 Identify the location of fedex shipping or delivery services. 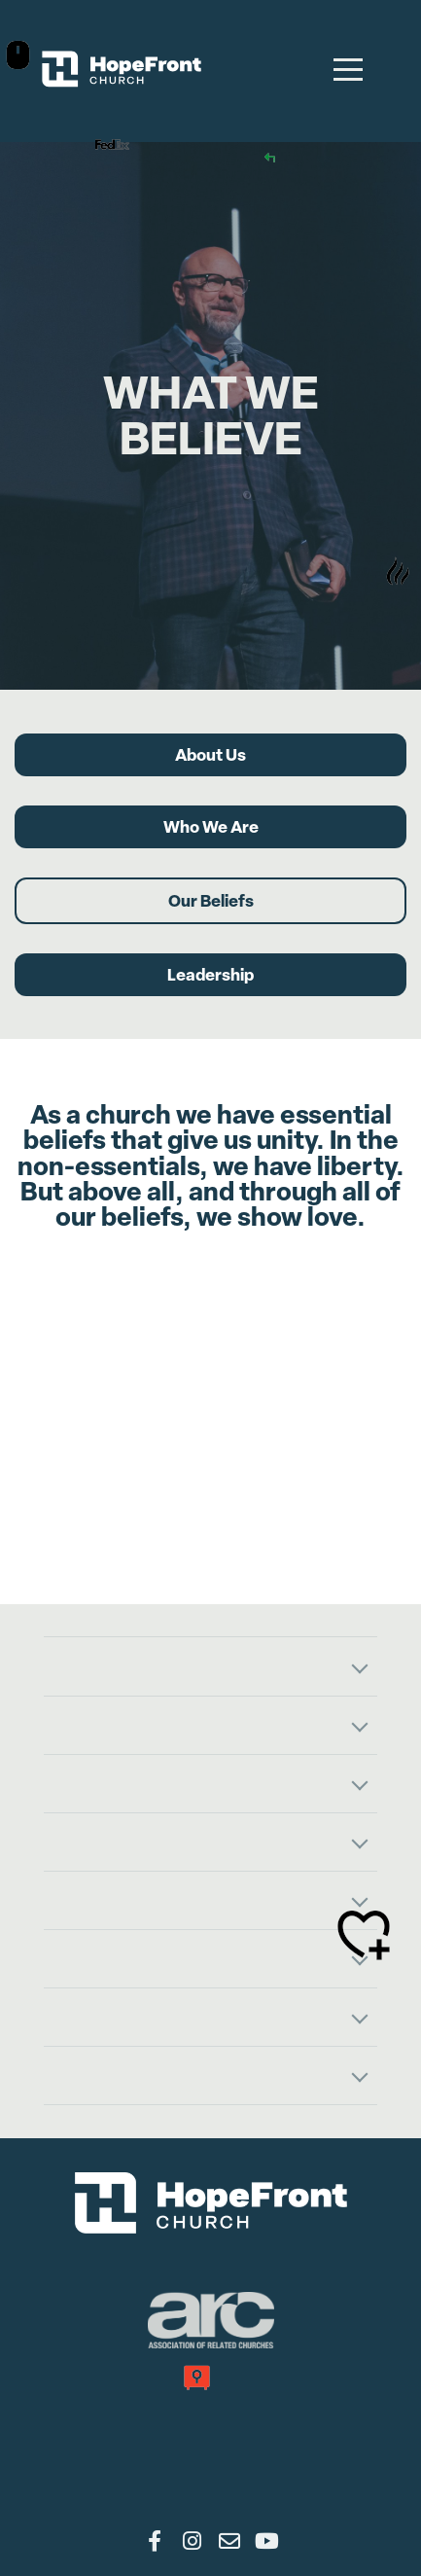
(112, 144).